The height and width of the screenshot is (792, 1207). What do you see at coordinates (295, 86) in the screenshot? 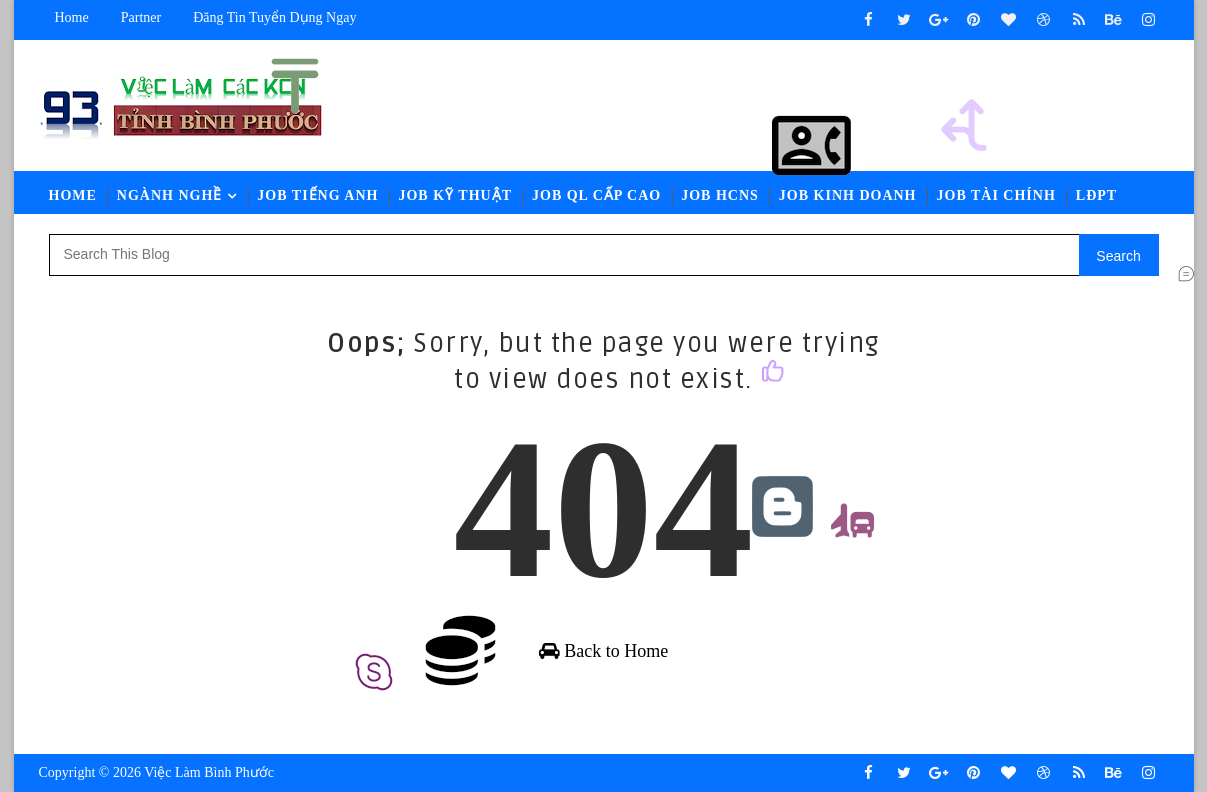
I see `indicates kazakhstani tenge currency` at bounding box center [295, 86].